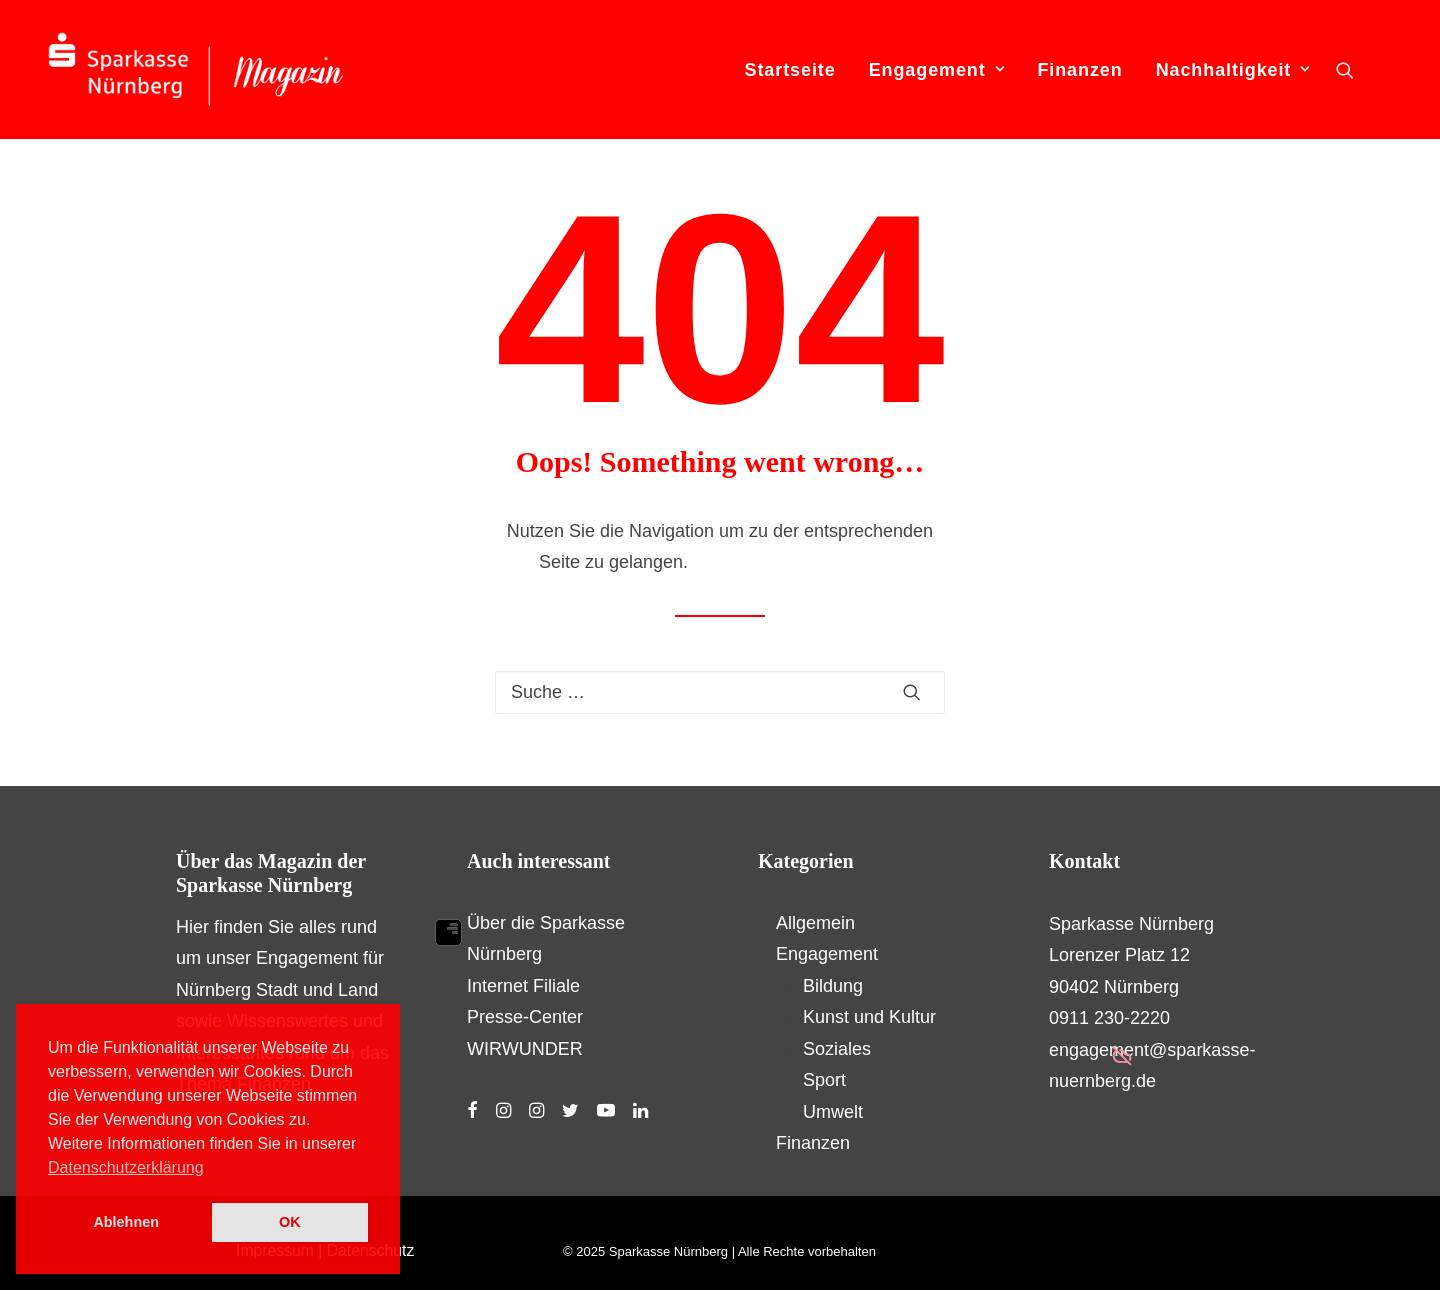 The height and width of the screenshot is (1290, 1440). I want to click on indicates offline or disconnected from cloud services, so click(1122, 1056).